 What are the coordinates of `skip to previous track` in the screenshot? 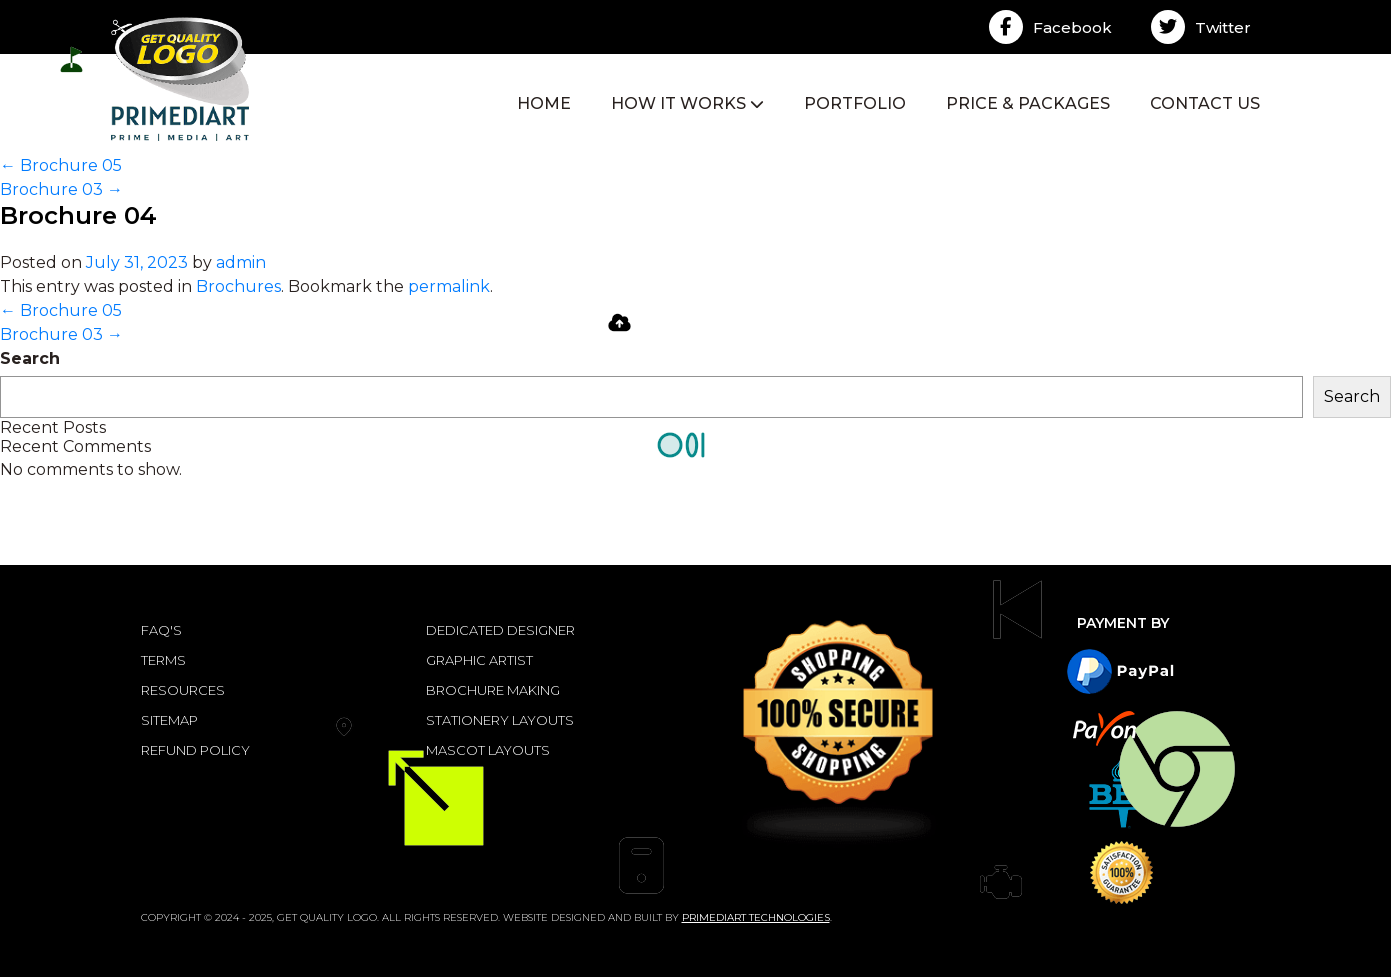 It's located at (1017, 609).